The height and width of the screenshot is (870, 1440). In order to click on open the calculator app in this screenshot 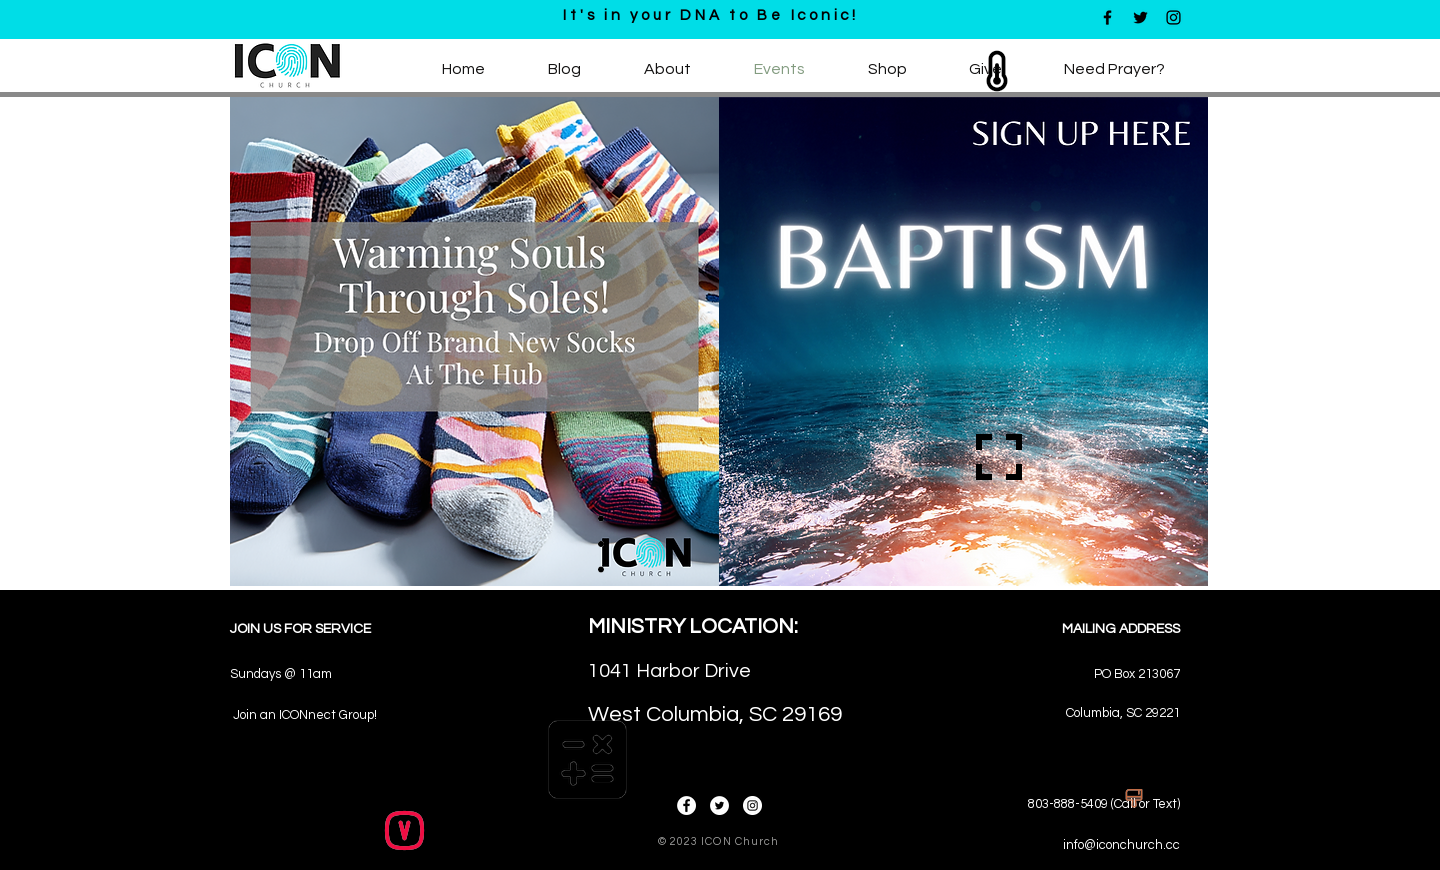, I will do `click(587, 759)`.